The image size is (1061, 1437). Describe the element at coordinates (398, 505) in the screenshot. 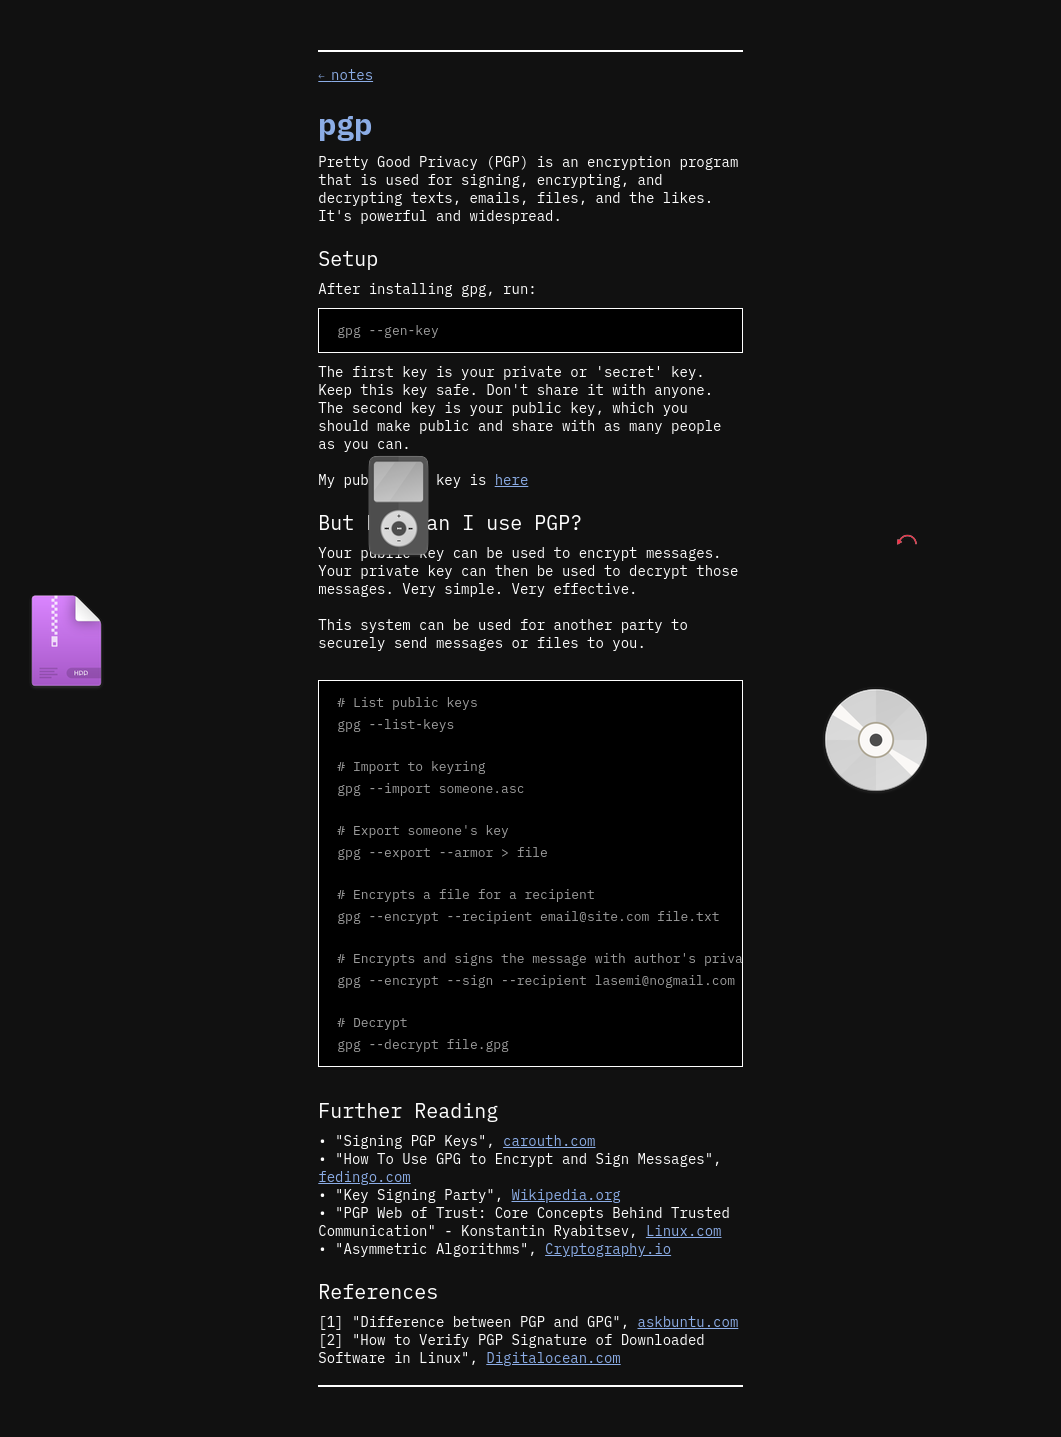

I see `indicates a connected multimedia player device` at that location.